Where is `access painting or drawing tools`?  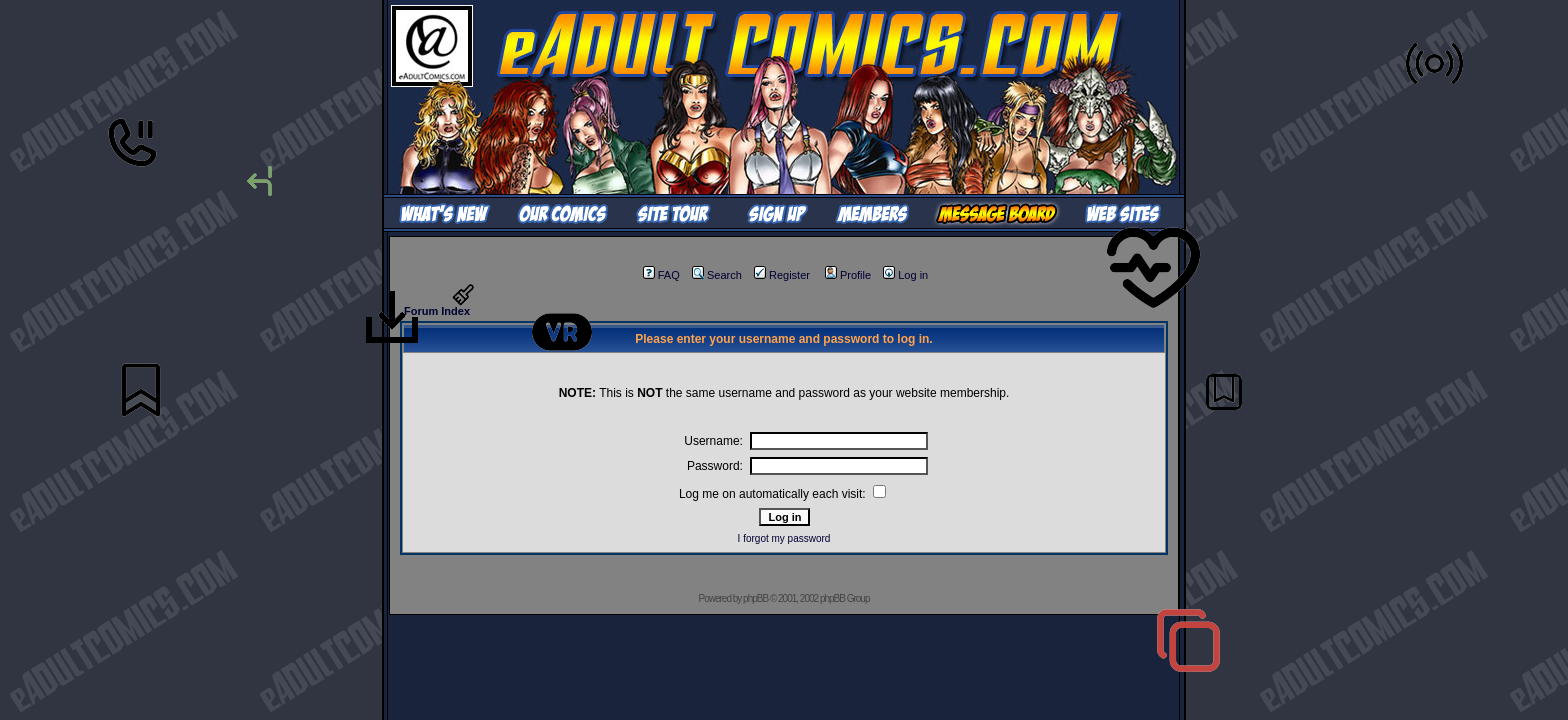 access painting or drawing tools is located at coordinates (463, 294).